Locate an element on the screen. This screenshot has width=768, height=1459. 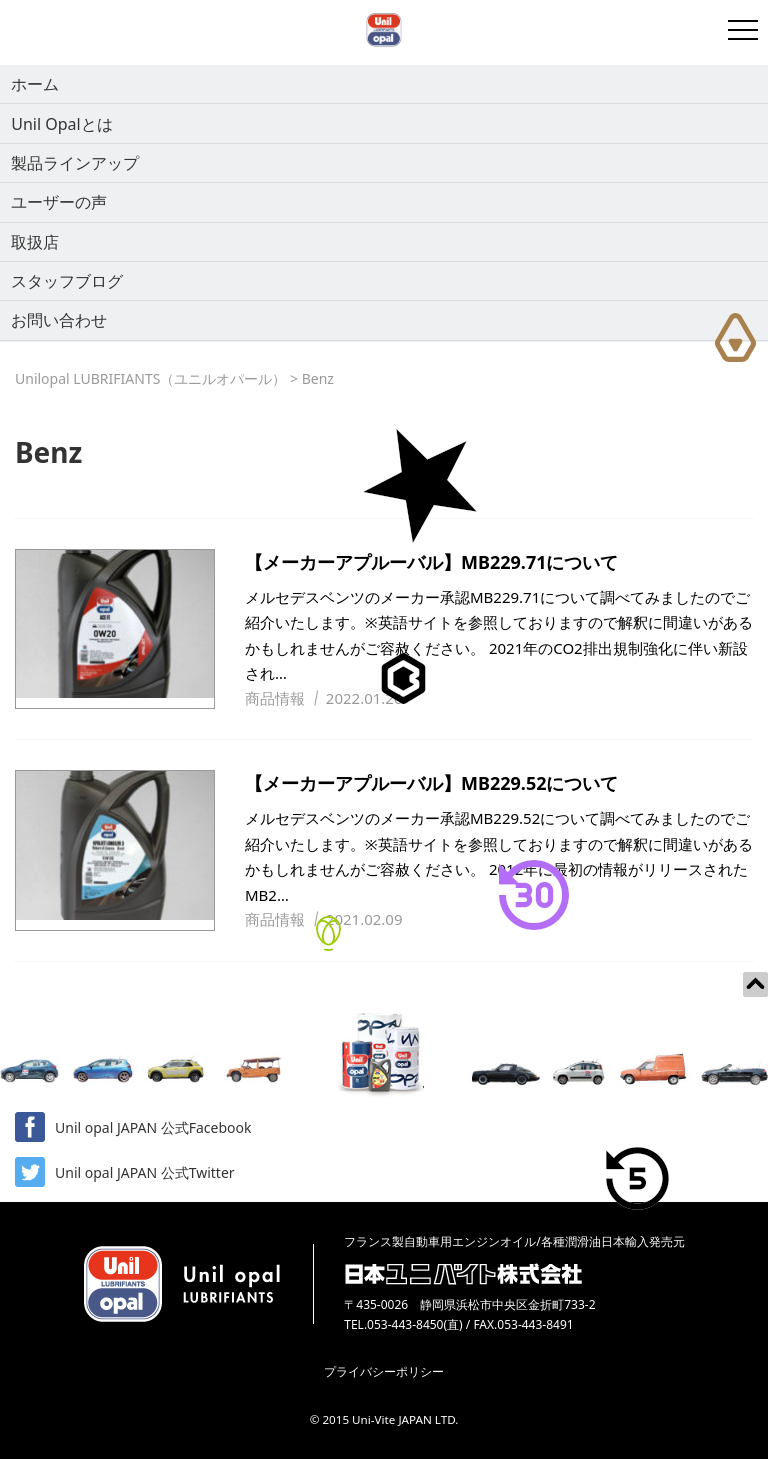
rewind 30 seconds is located at coordinates (534, 895).